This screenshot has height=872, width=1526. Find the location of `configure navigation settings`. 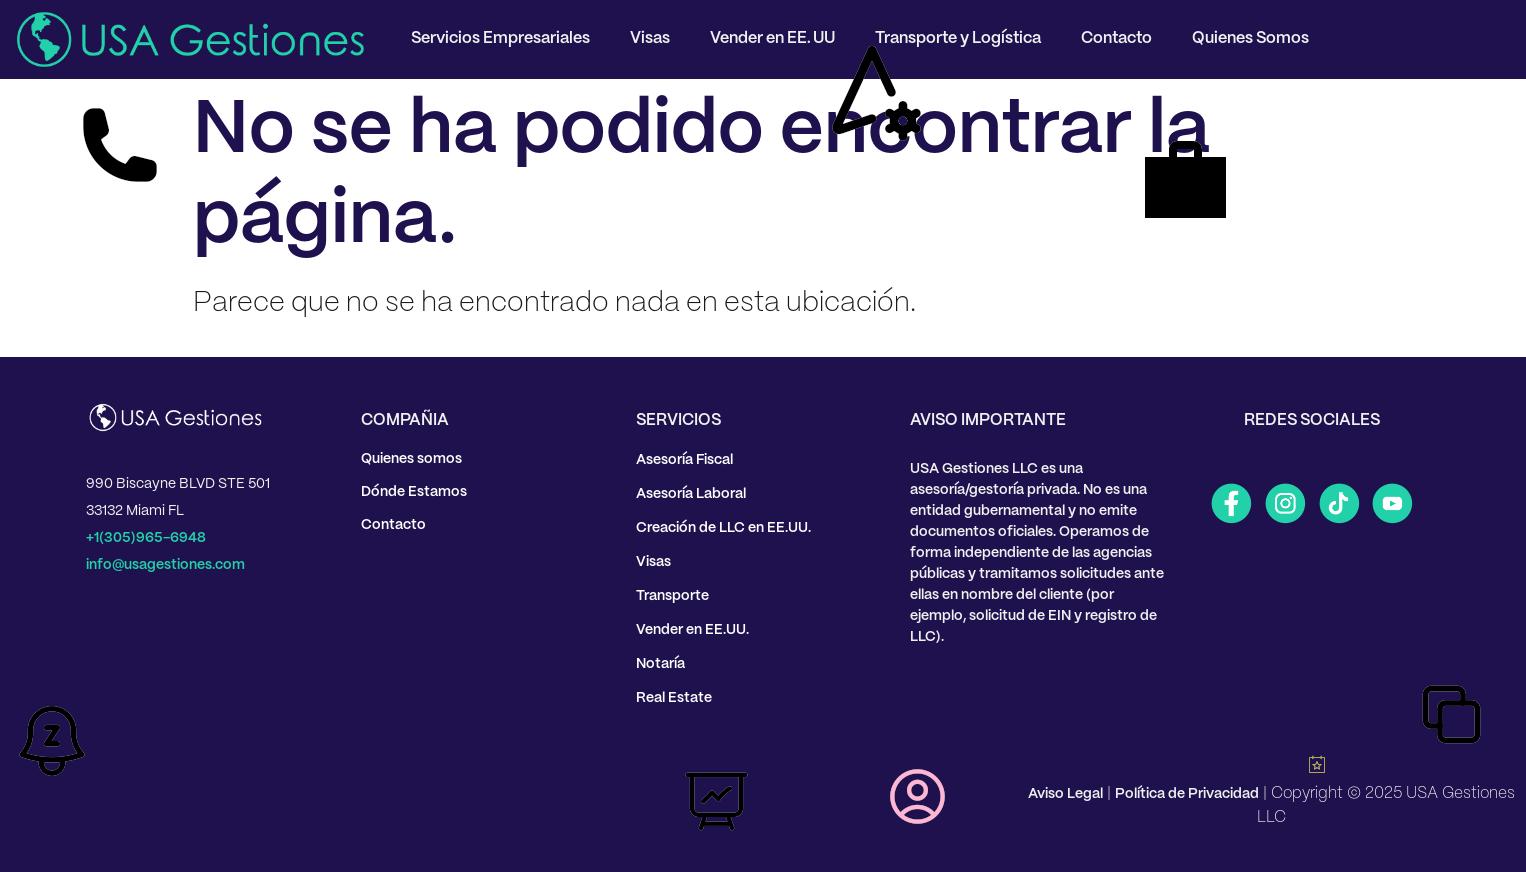

configure navigation settings is located at coordinates (872, 90).